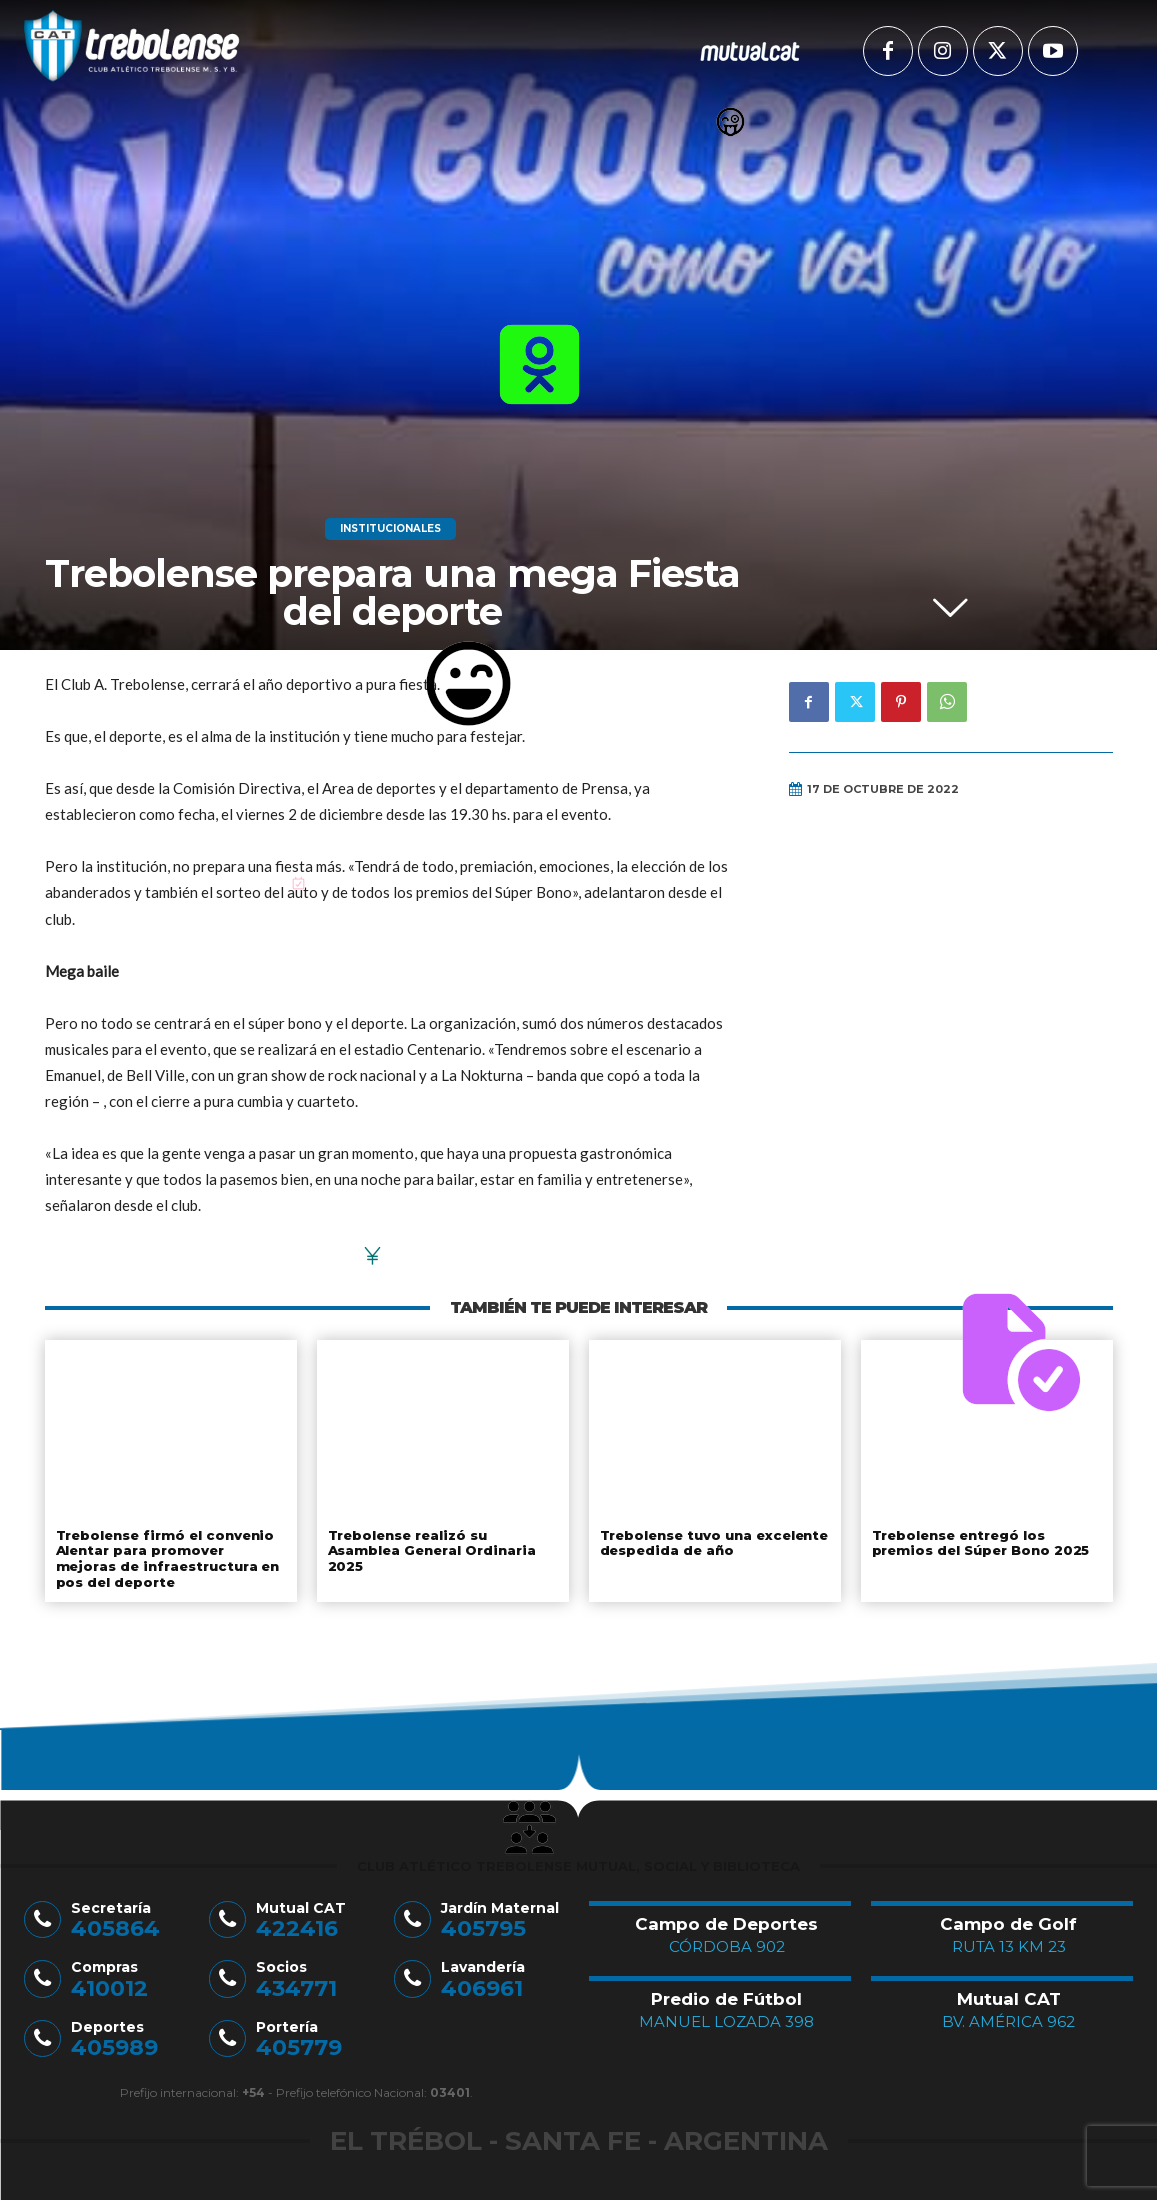 This screenshot has height=2200, width=1157. What do you see at coordinates (372, 1255) in the screenshot?
I see `view prices in Japanese yen` at bounding box center [372, 1255].